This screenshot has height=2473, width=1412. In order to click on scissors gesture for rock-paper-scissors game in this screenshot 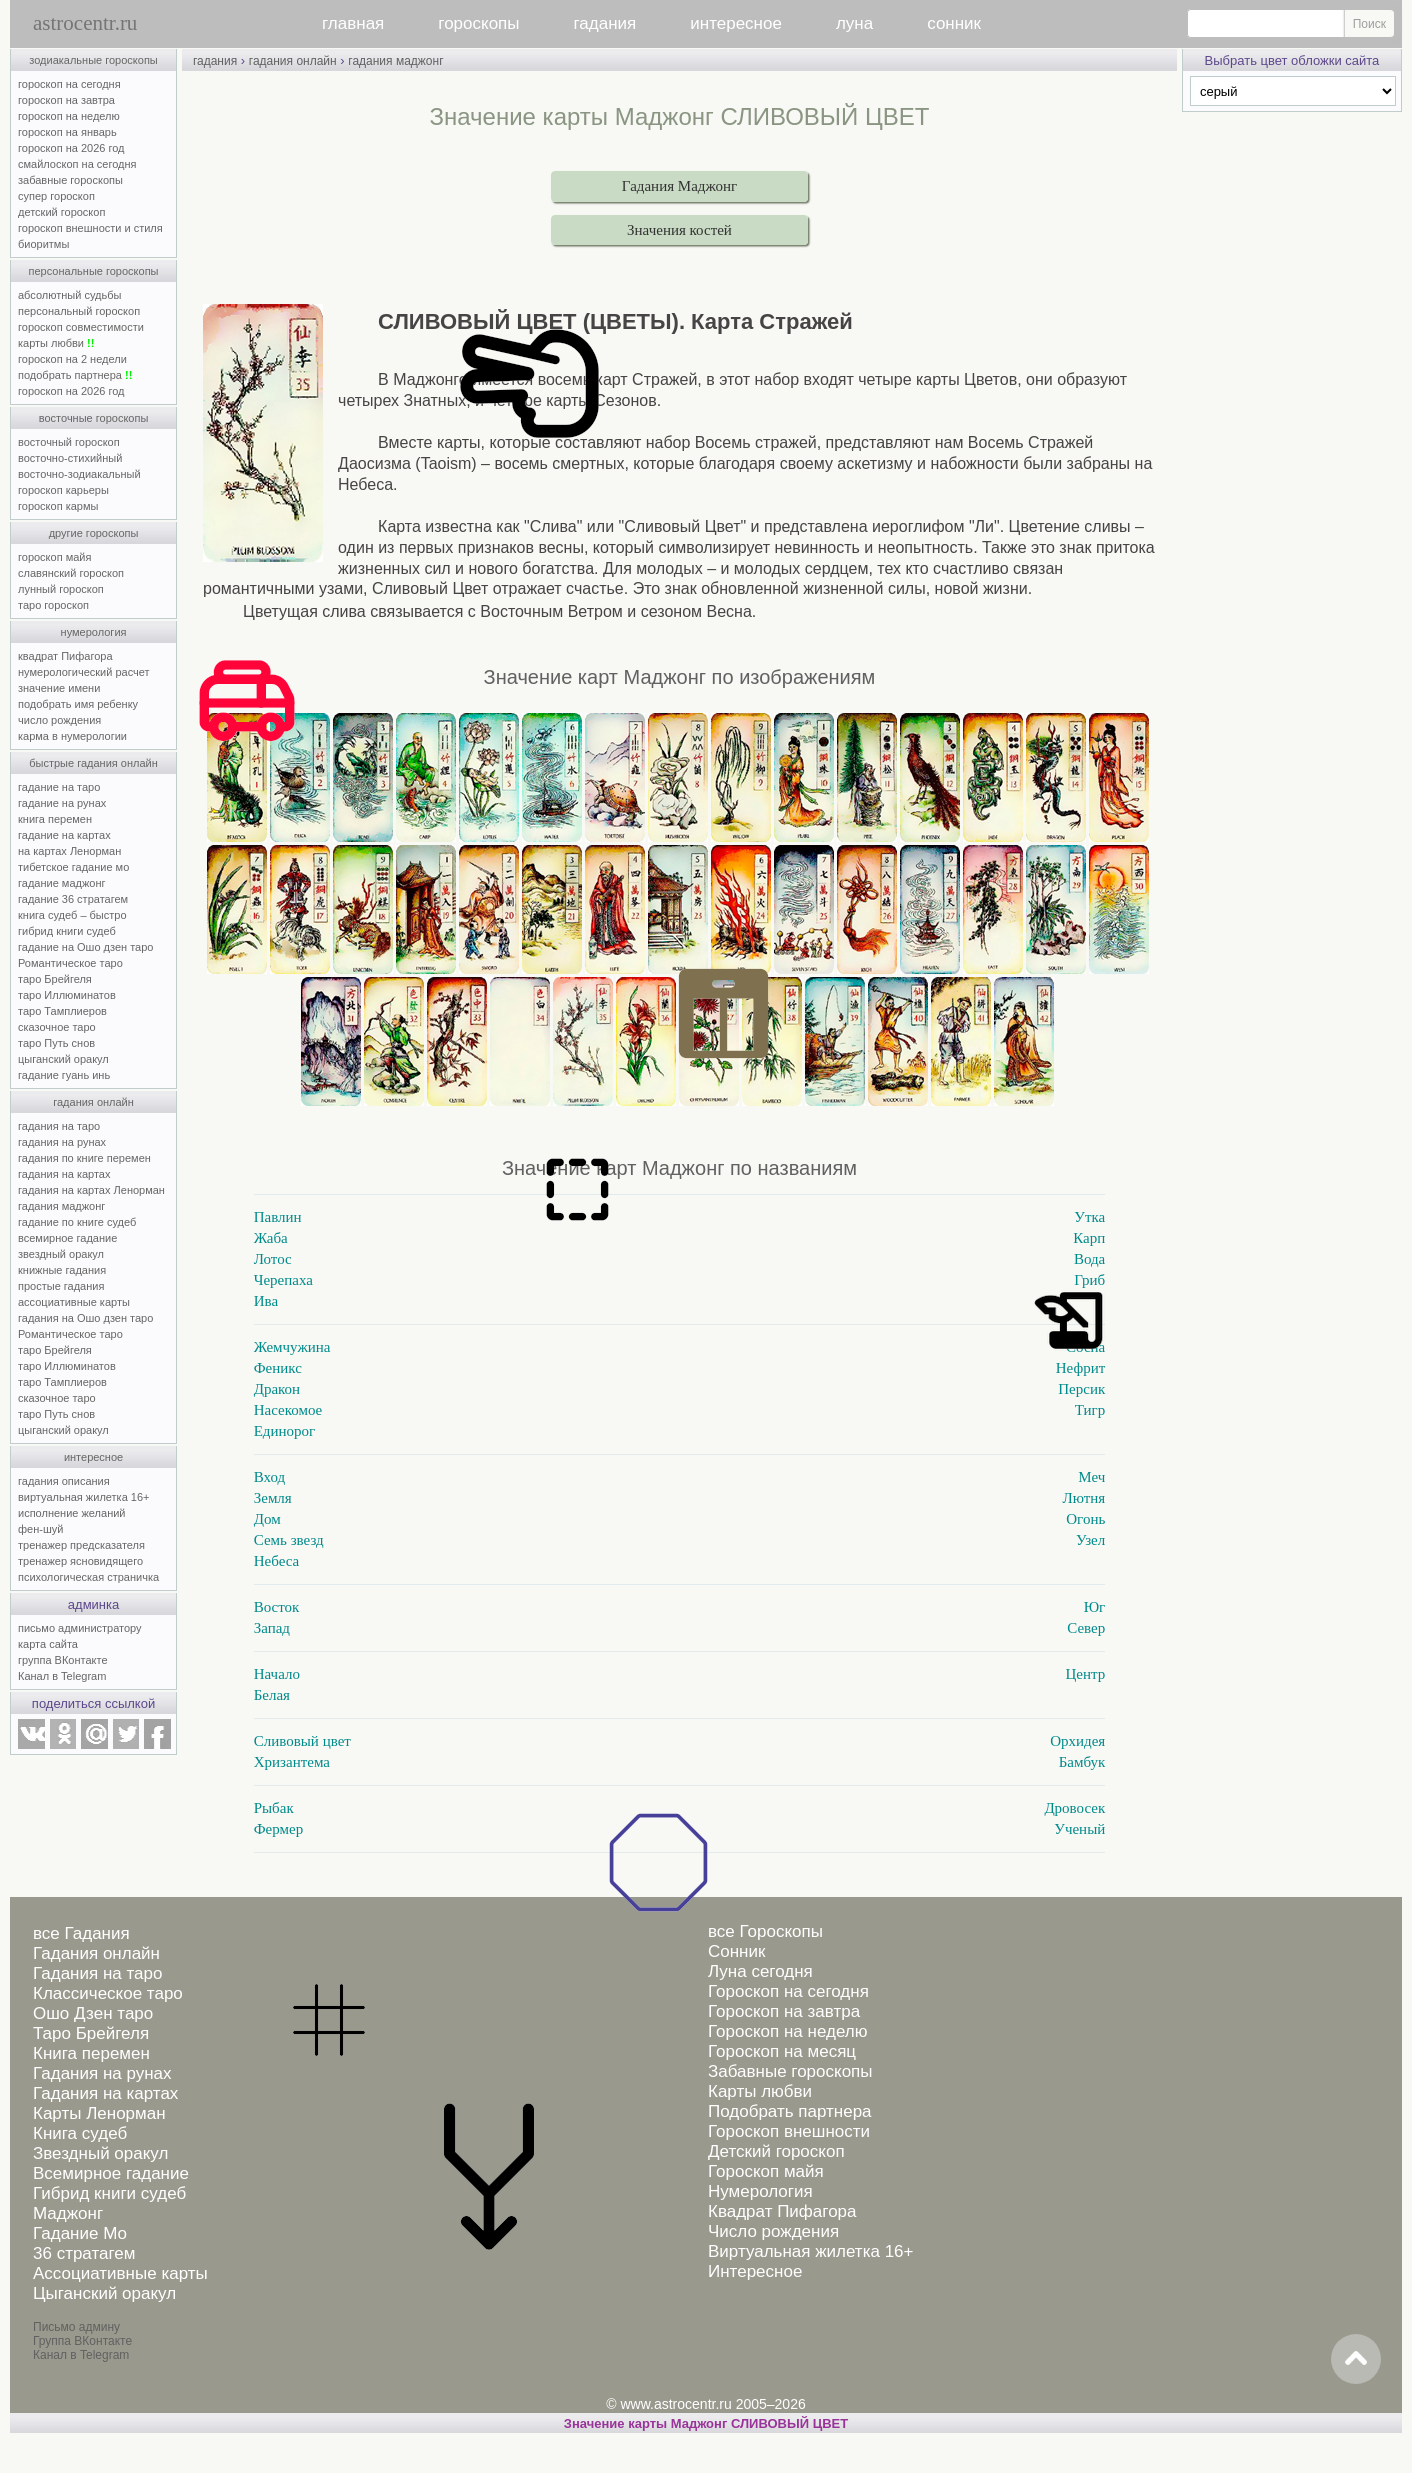, I will do `click(529, 381)`.